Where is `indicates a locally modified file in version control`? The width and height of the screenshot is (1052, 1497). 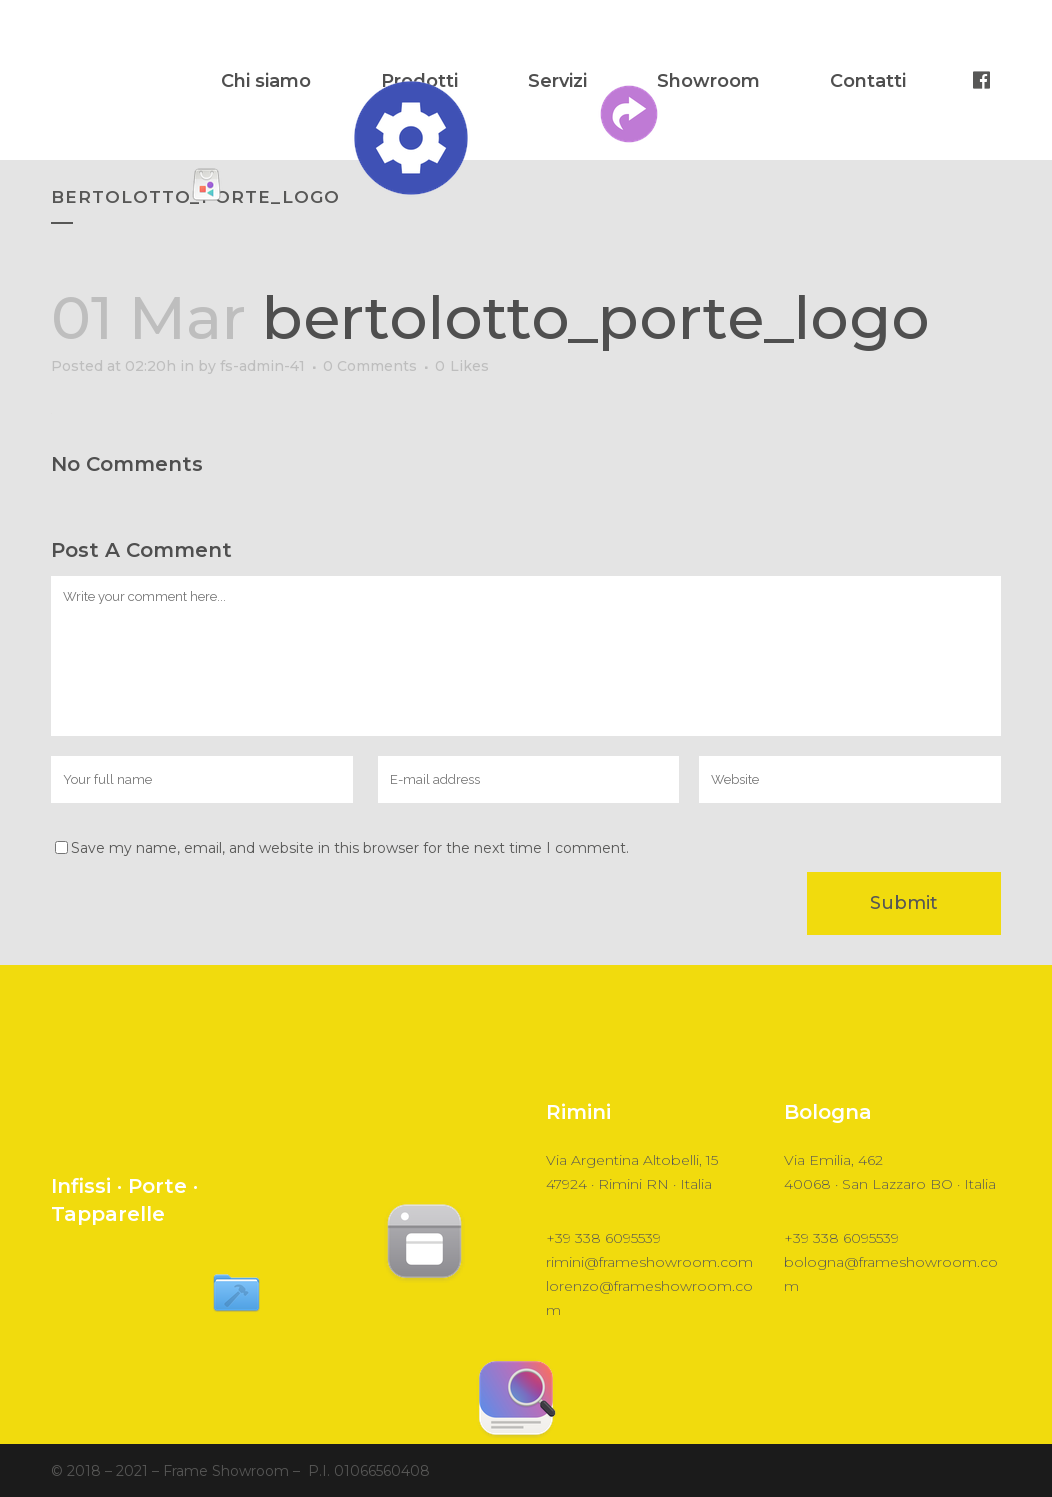
indicates a locally modified file in version control is located at coordinates (629, 114).